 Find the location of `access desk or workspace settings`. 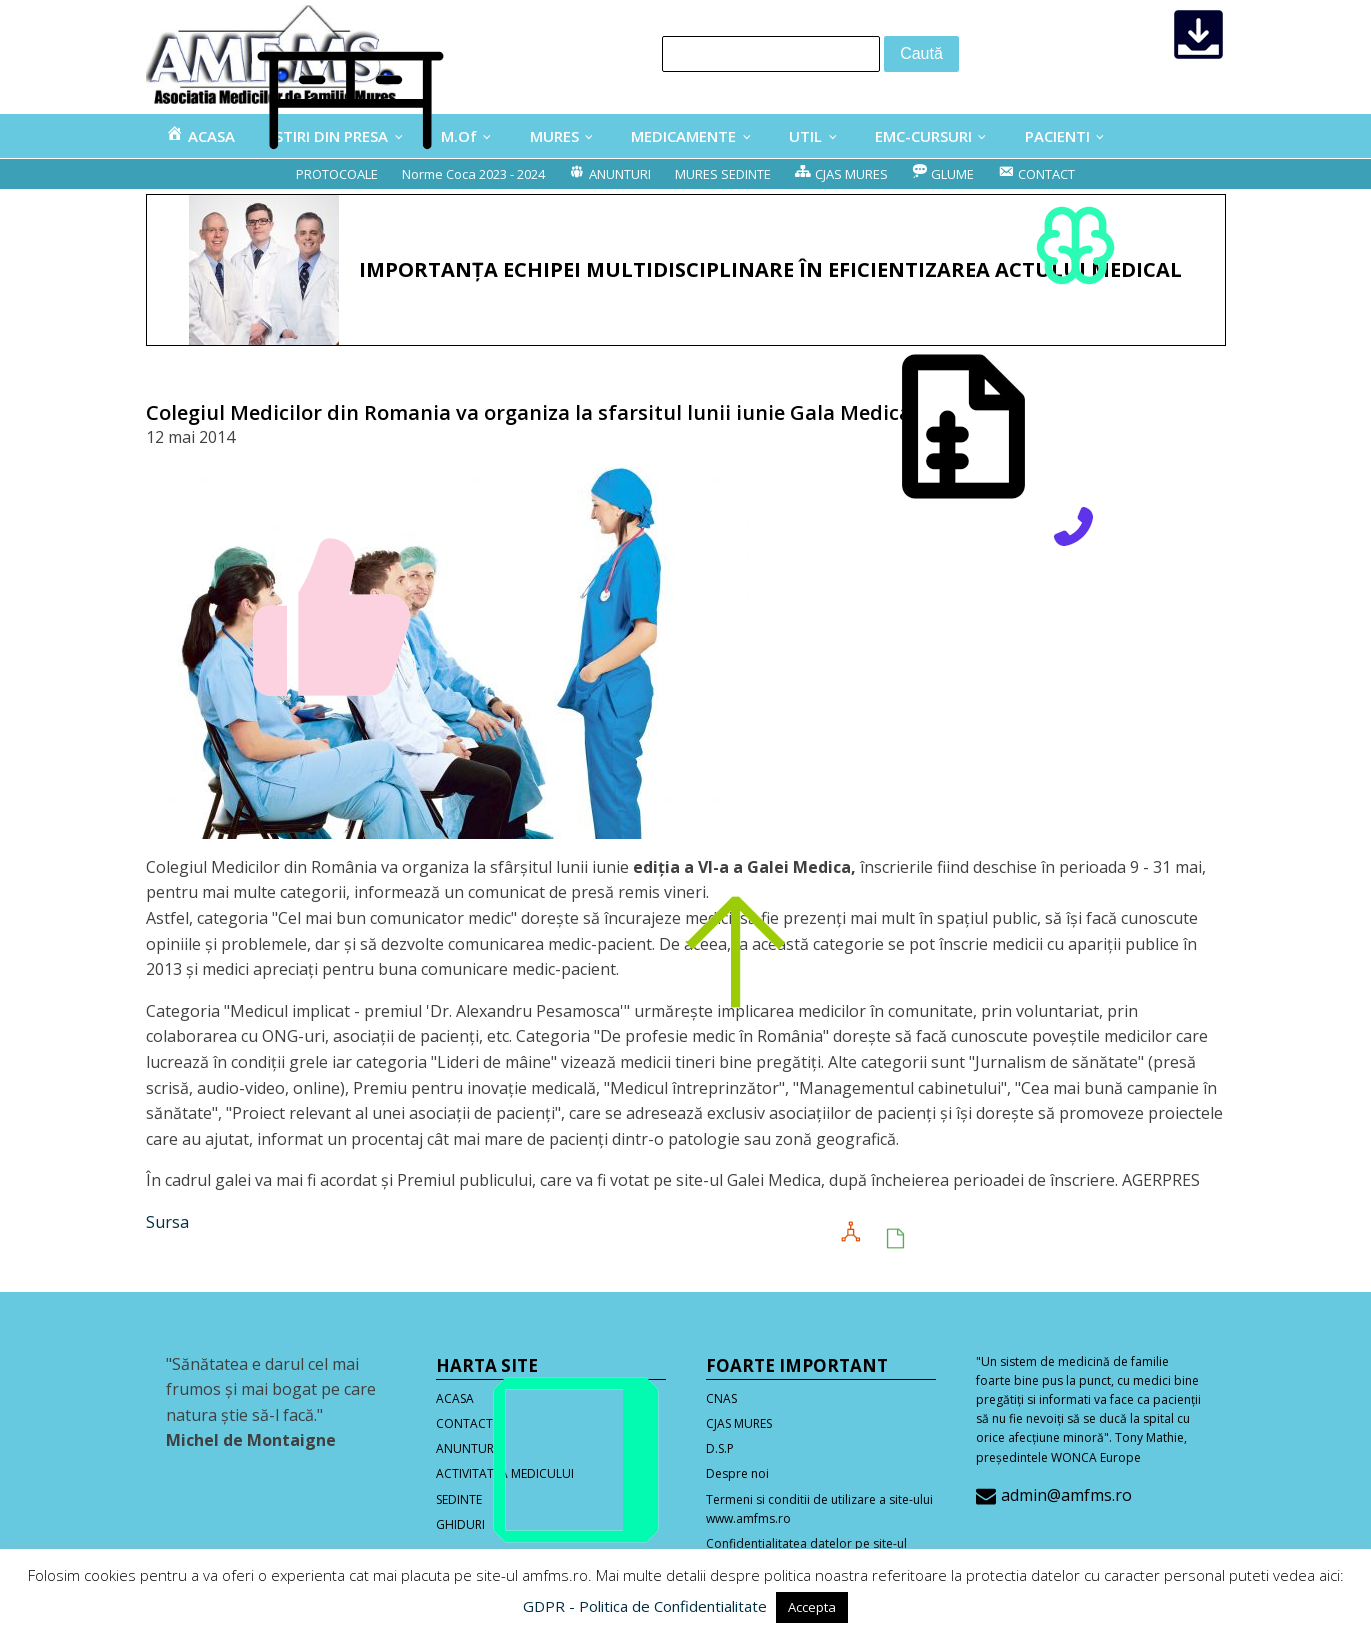

access desk or workspace settings is located at coordinates (350, 97).